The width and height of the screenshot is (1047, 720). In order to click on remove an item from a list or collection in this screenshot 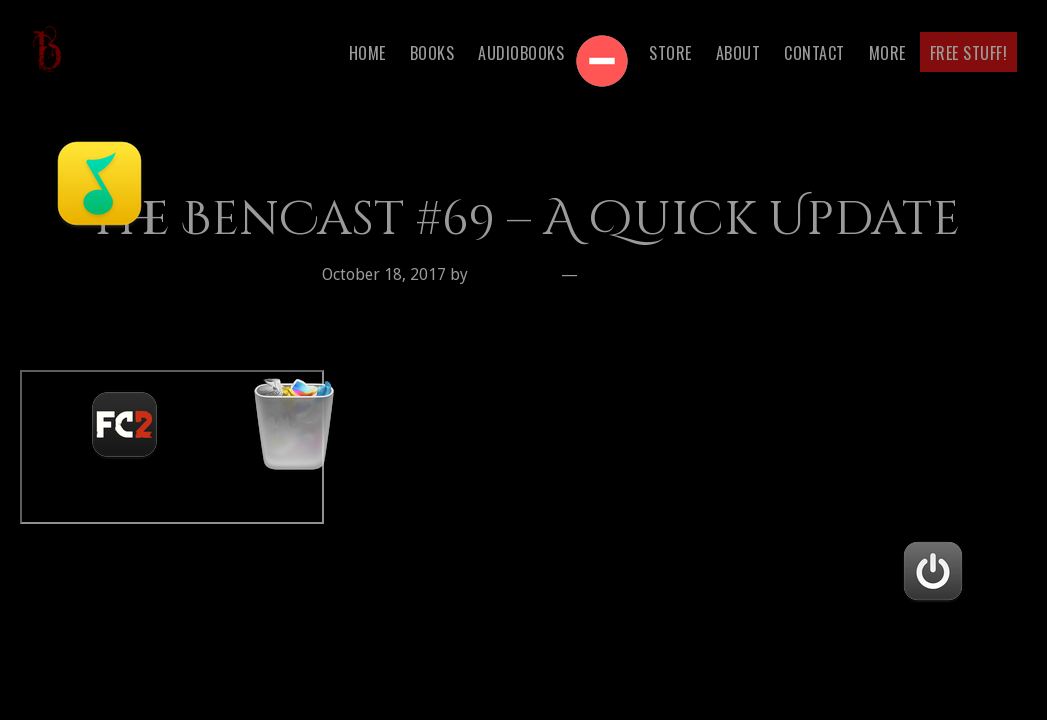, I will do `click(602, 61)`.